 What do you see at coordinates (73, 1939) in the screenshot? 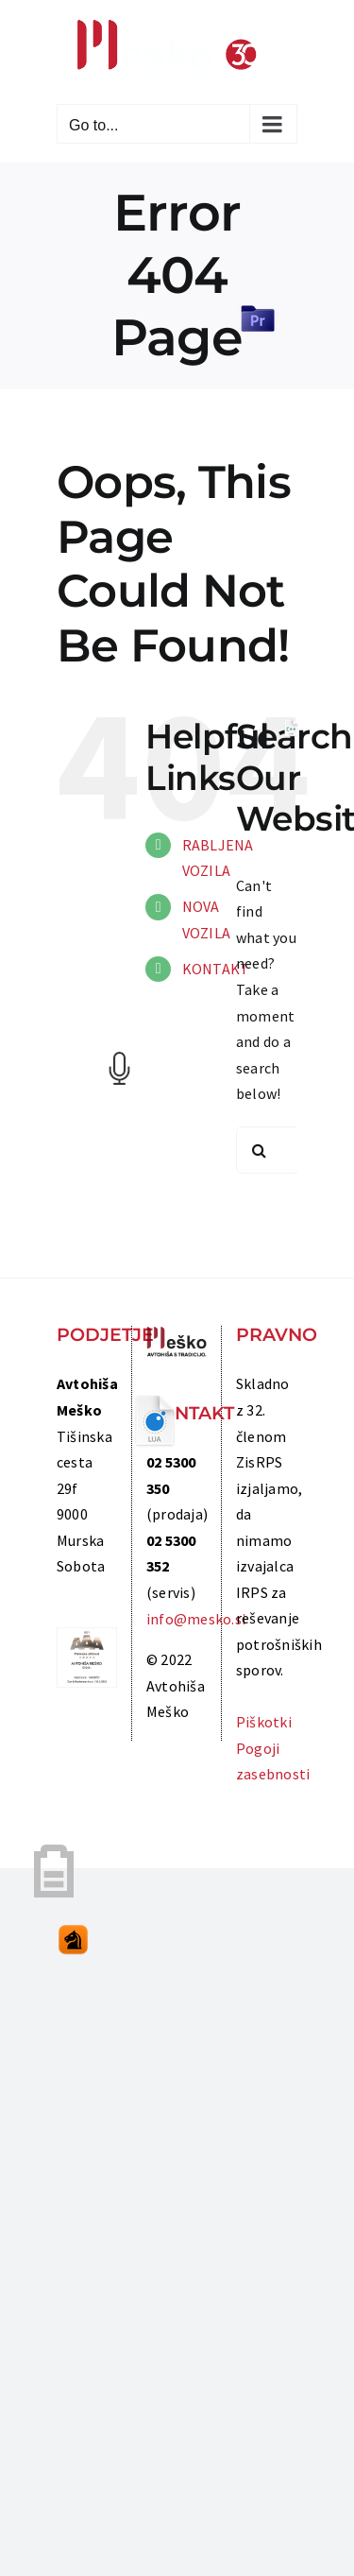
I see `open the Chess app` at bounding box center [73, 1939].